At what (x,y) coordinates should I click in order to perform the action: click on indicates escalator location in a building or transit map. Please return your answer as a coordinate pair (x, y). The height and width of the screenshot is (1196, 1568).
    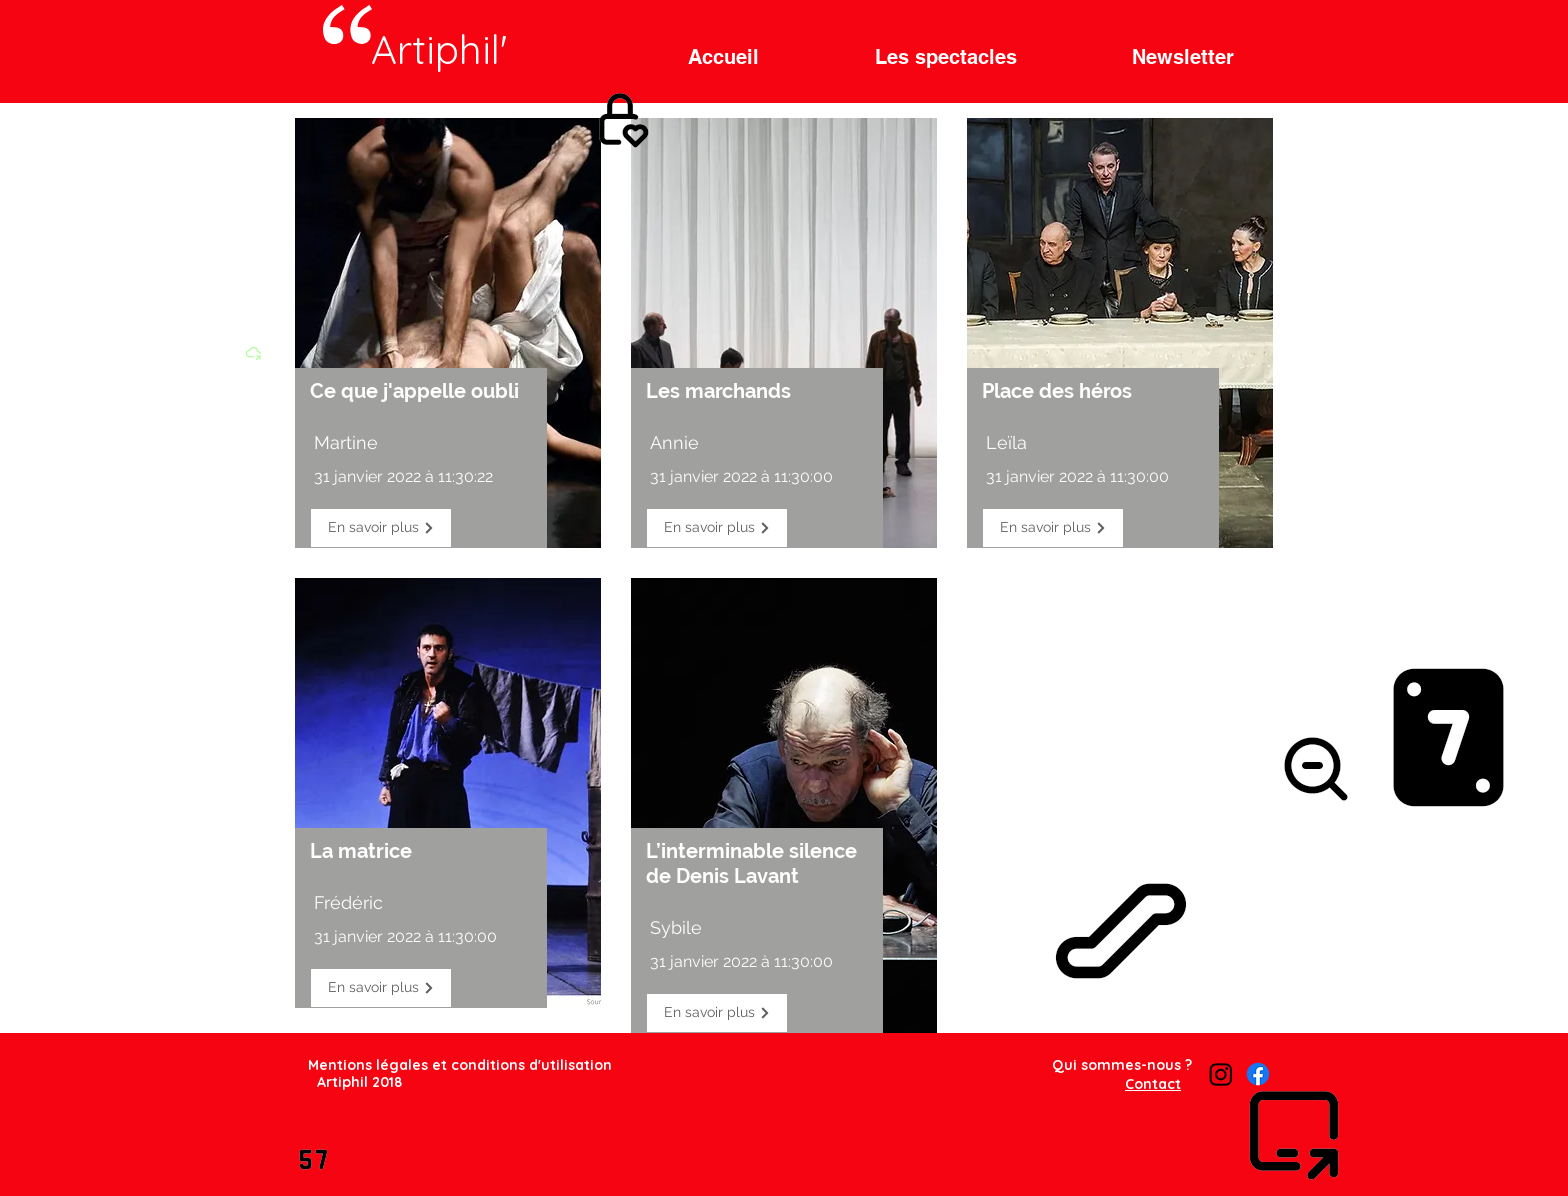
    Looking at the image, I should click on (1121, 931).